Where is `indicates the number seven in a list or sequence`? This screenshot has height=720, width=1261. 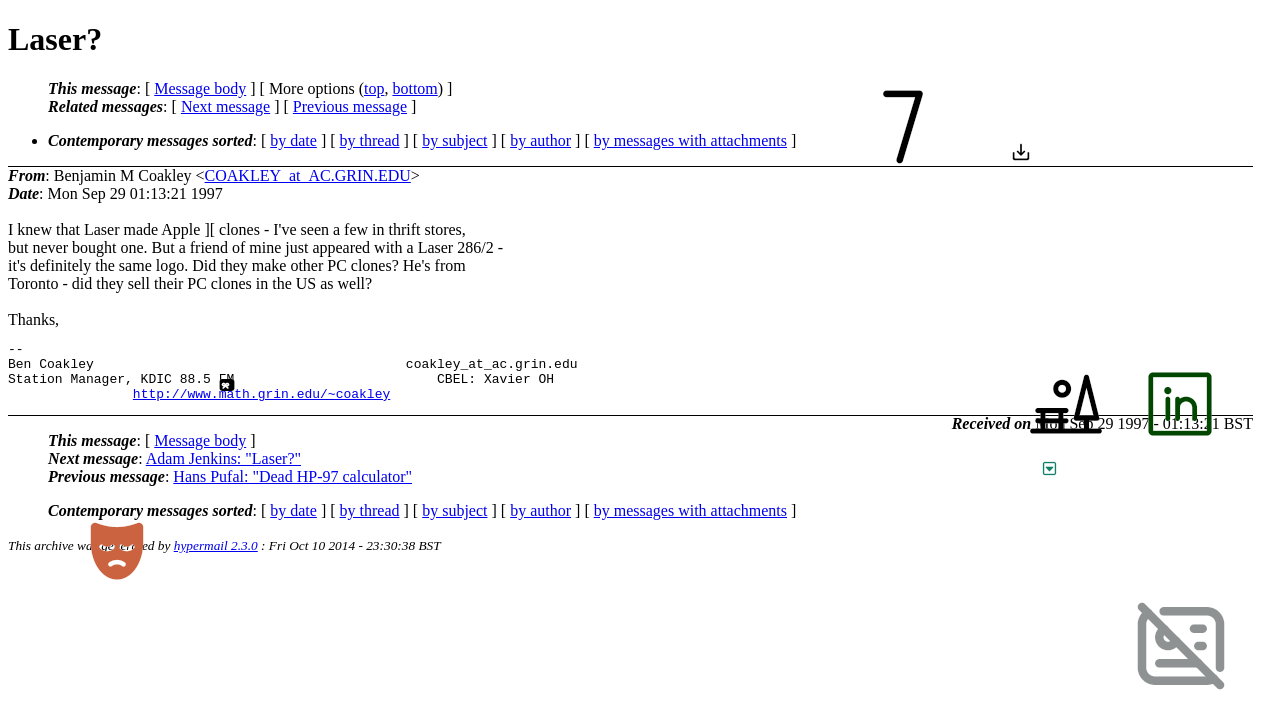
indicates the number seven in a list or sequence is located at coordinates (903, 127).